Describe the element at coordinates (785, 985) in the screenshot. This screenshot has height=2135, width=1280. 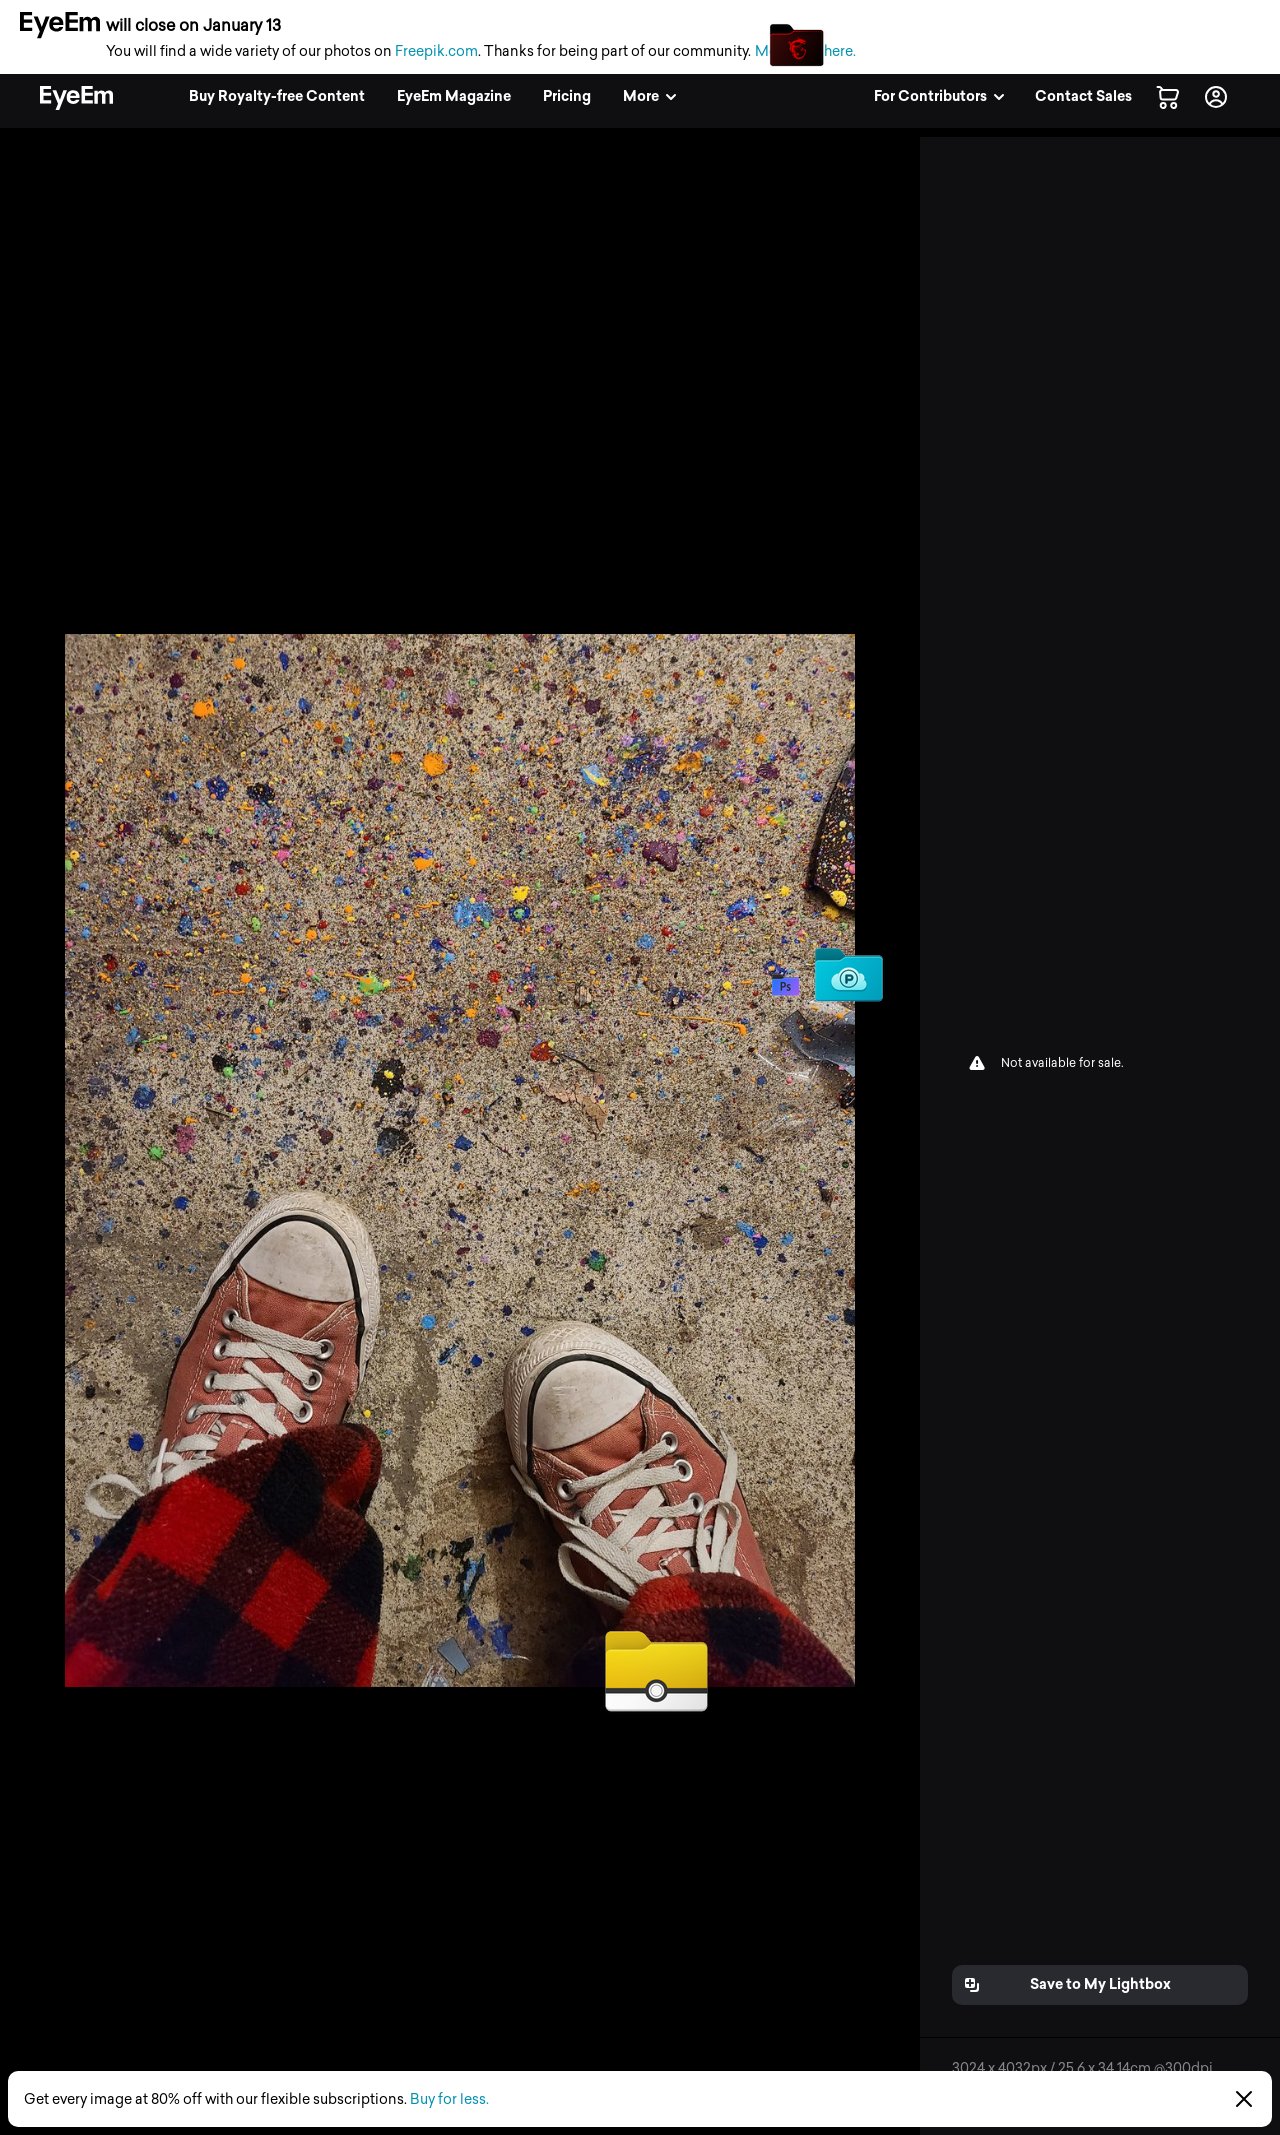
I see `open folder containing Adobe Photoshop files` at that location.